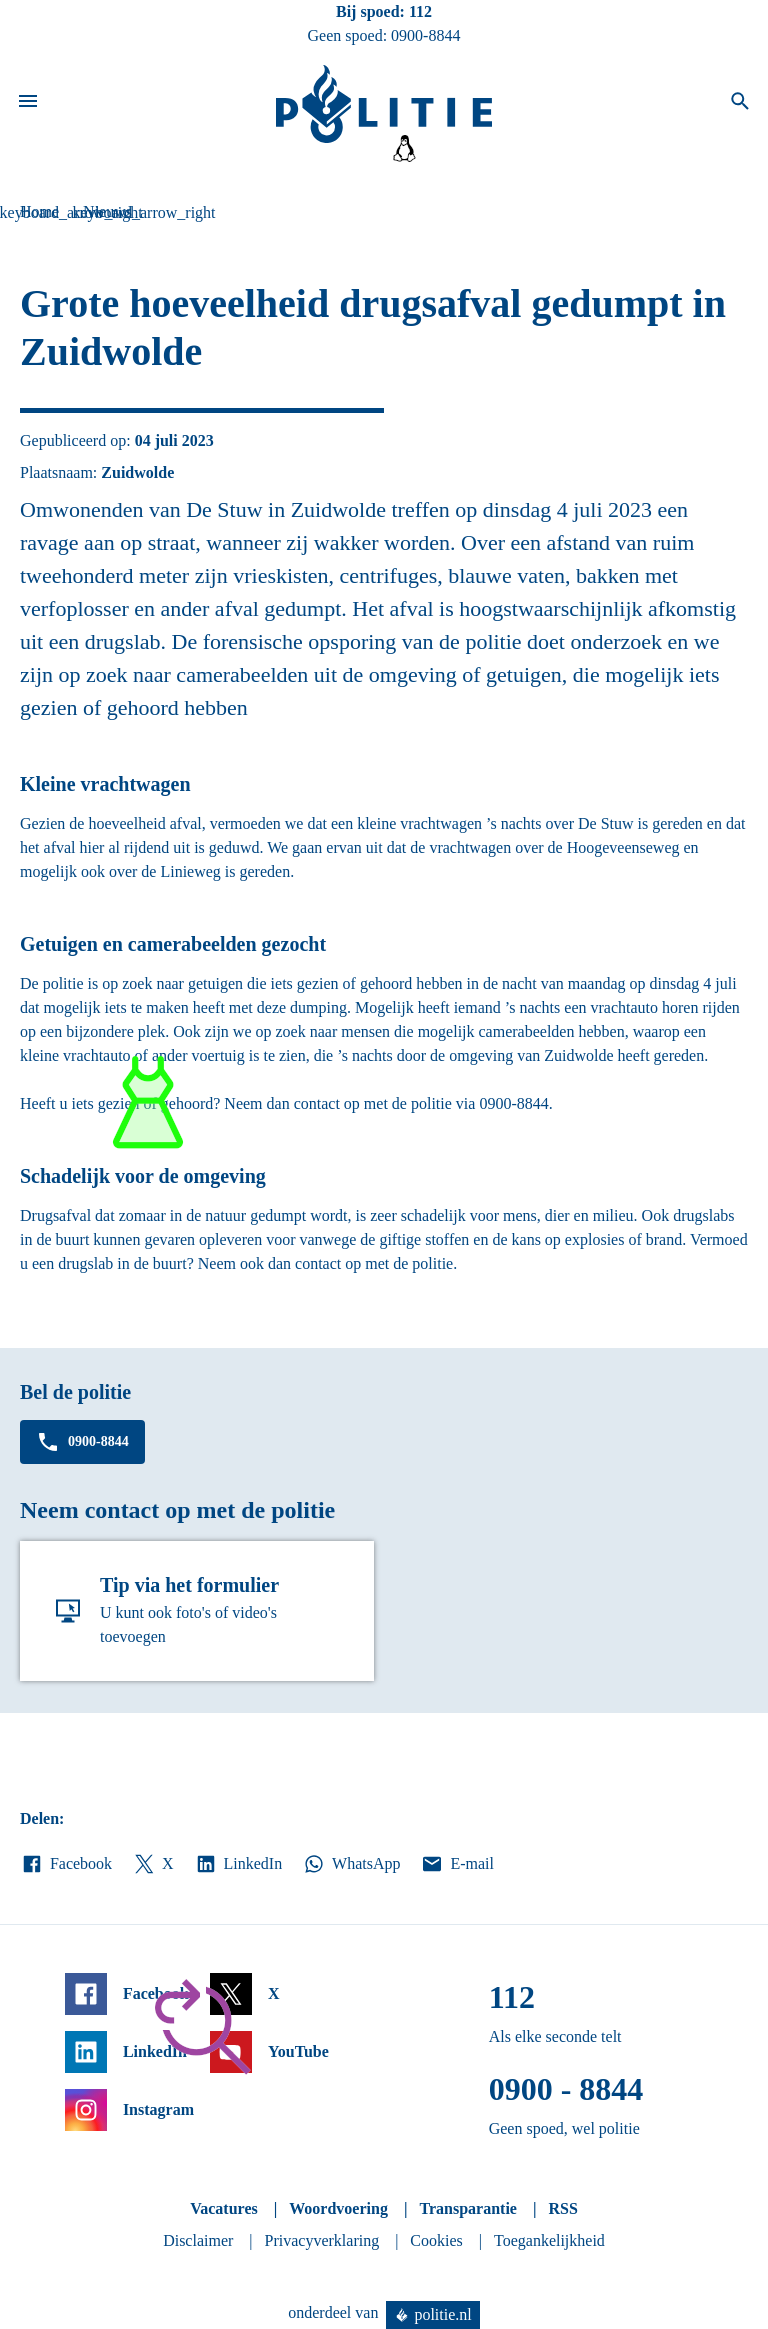  What do you see at coordinates (206, 2030) in the screenshot?
I see `go to search panel` at bounding box center [206, 2030].